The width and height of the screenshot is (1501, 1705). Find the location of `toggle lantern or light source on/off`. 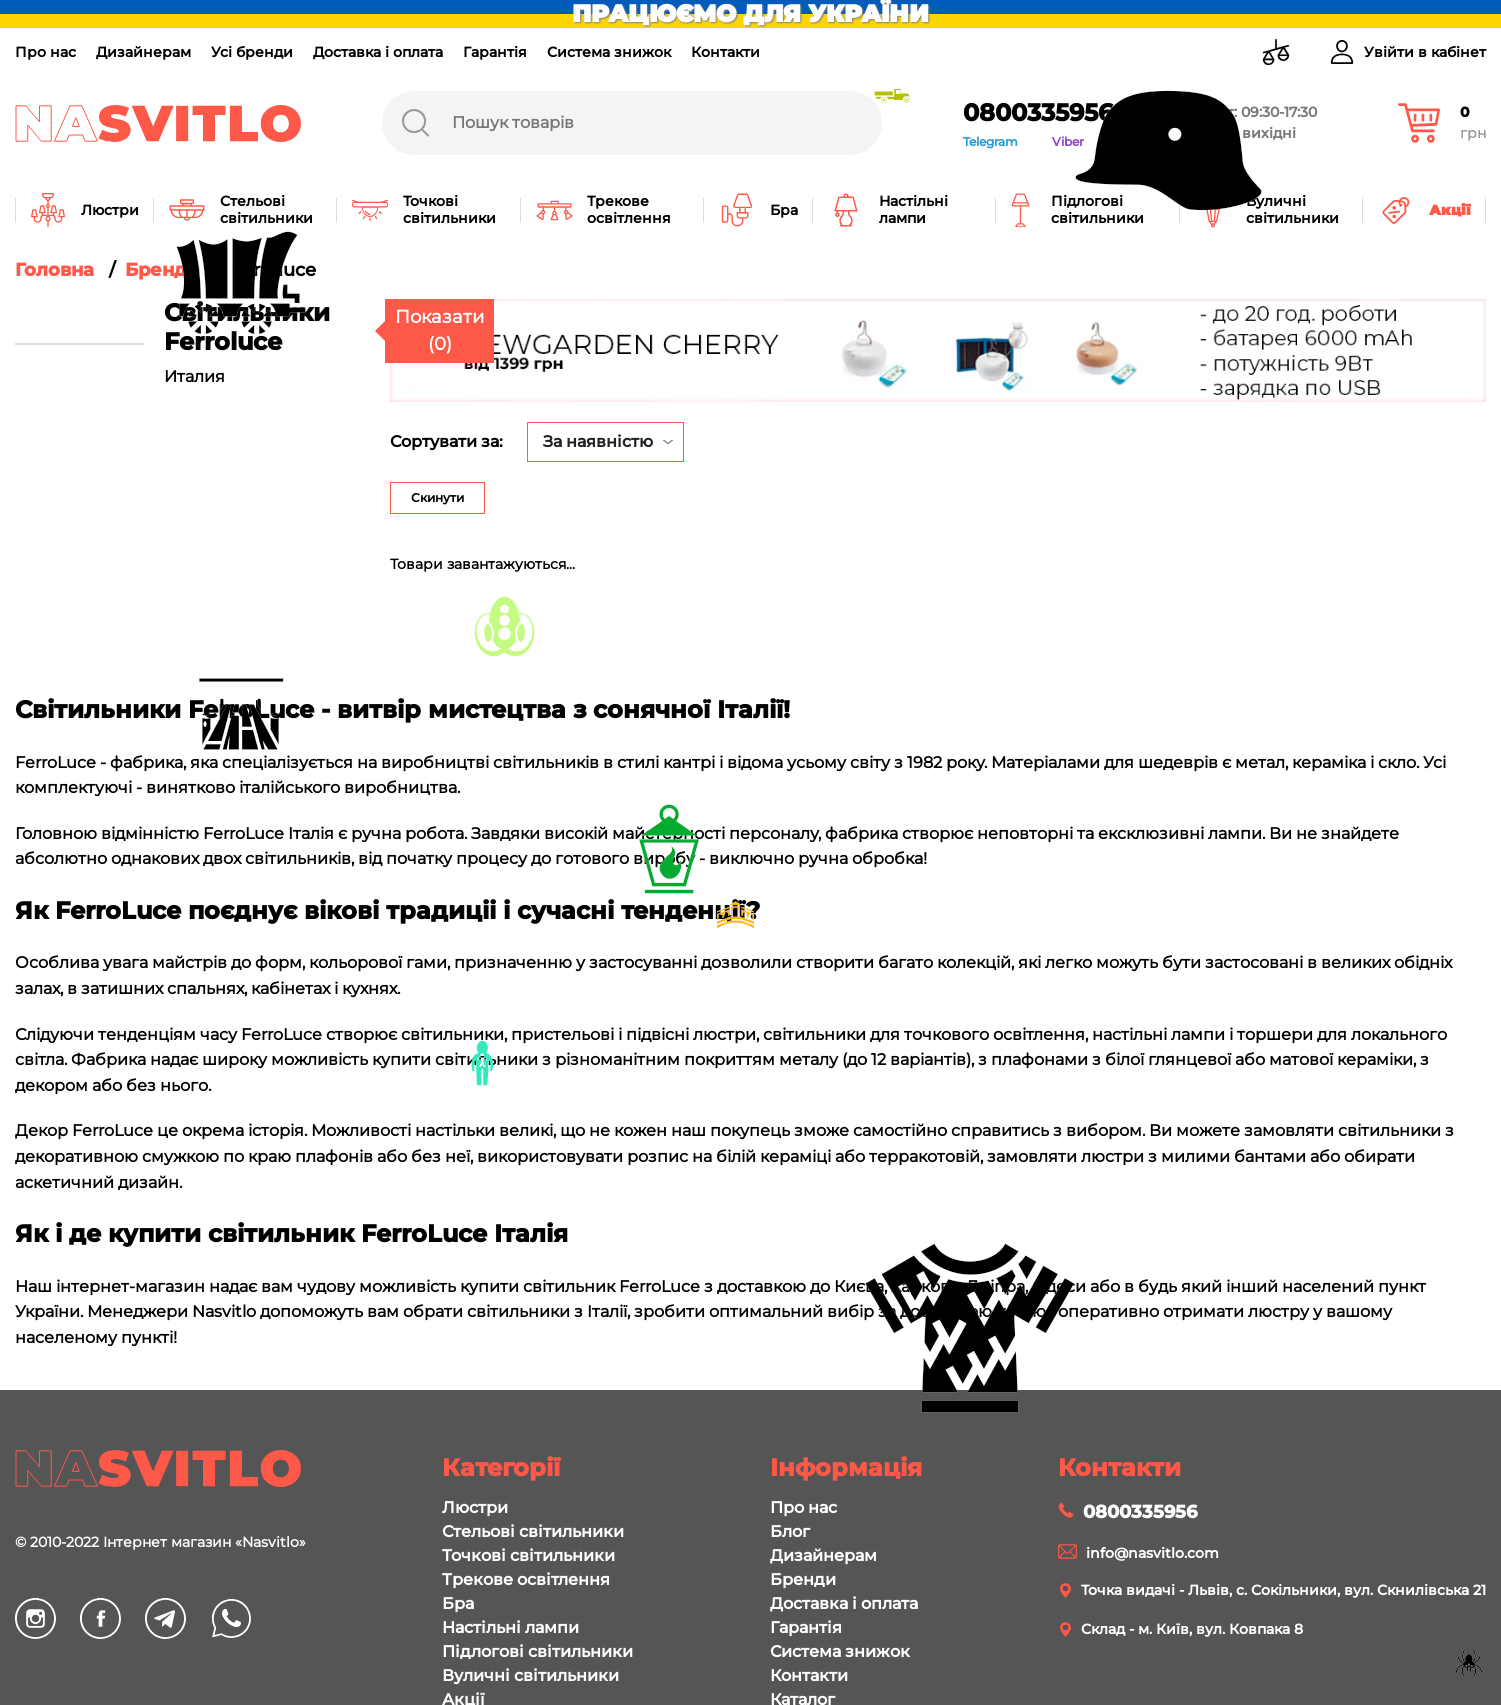

toggle lantern or light source on/off is located at coordinates (669, 849).